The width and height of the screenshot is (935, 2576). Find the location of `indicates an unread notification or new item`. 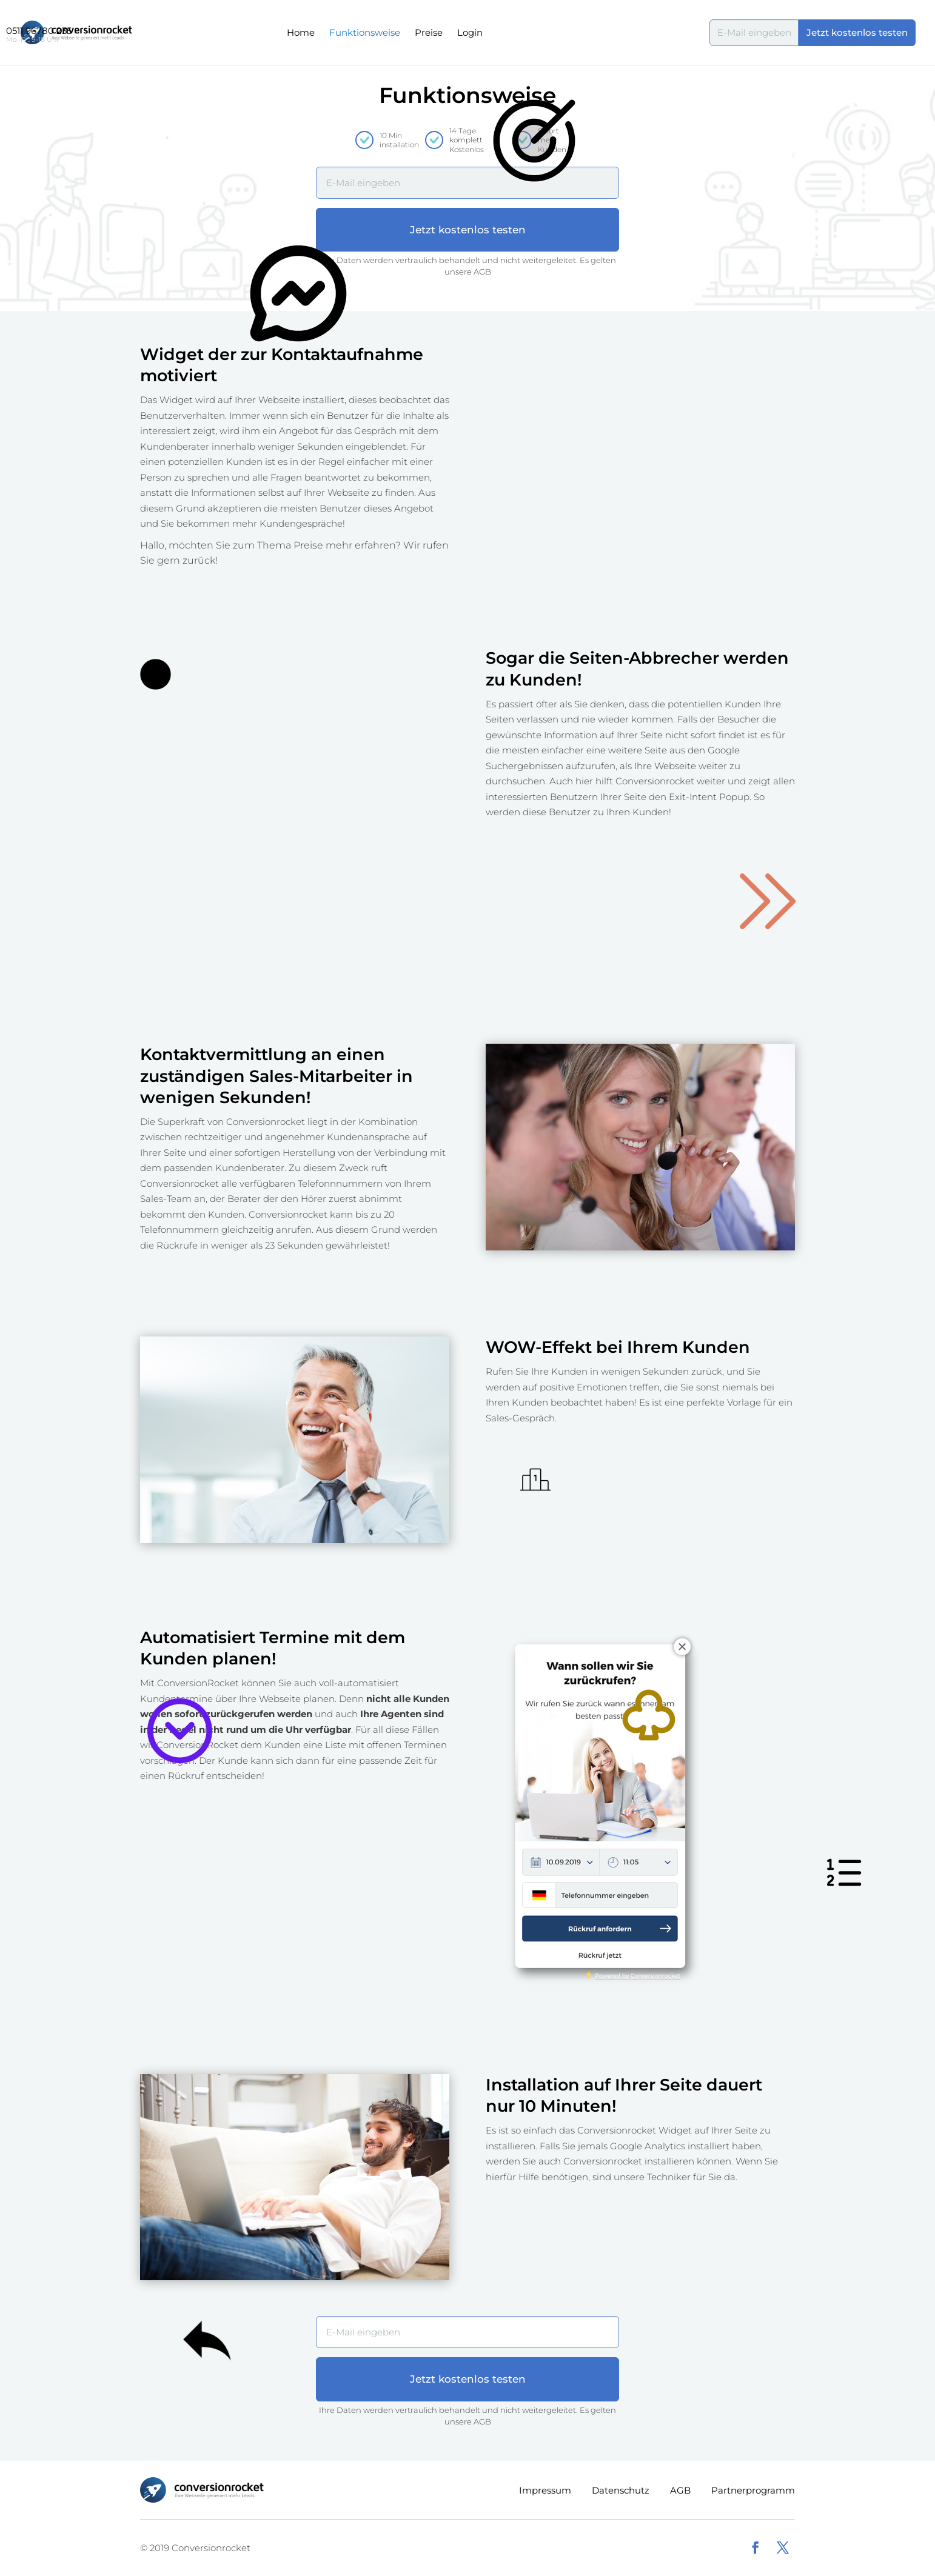

indicates an unread notification or new item is located at coordinates (155, 674).